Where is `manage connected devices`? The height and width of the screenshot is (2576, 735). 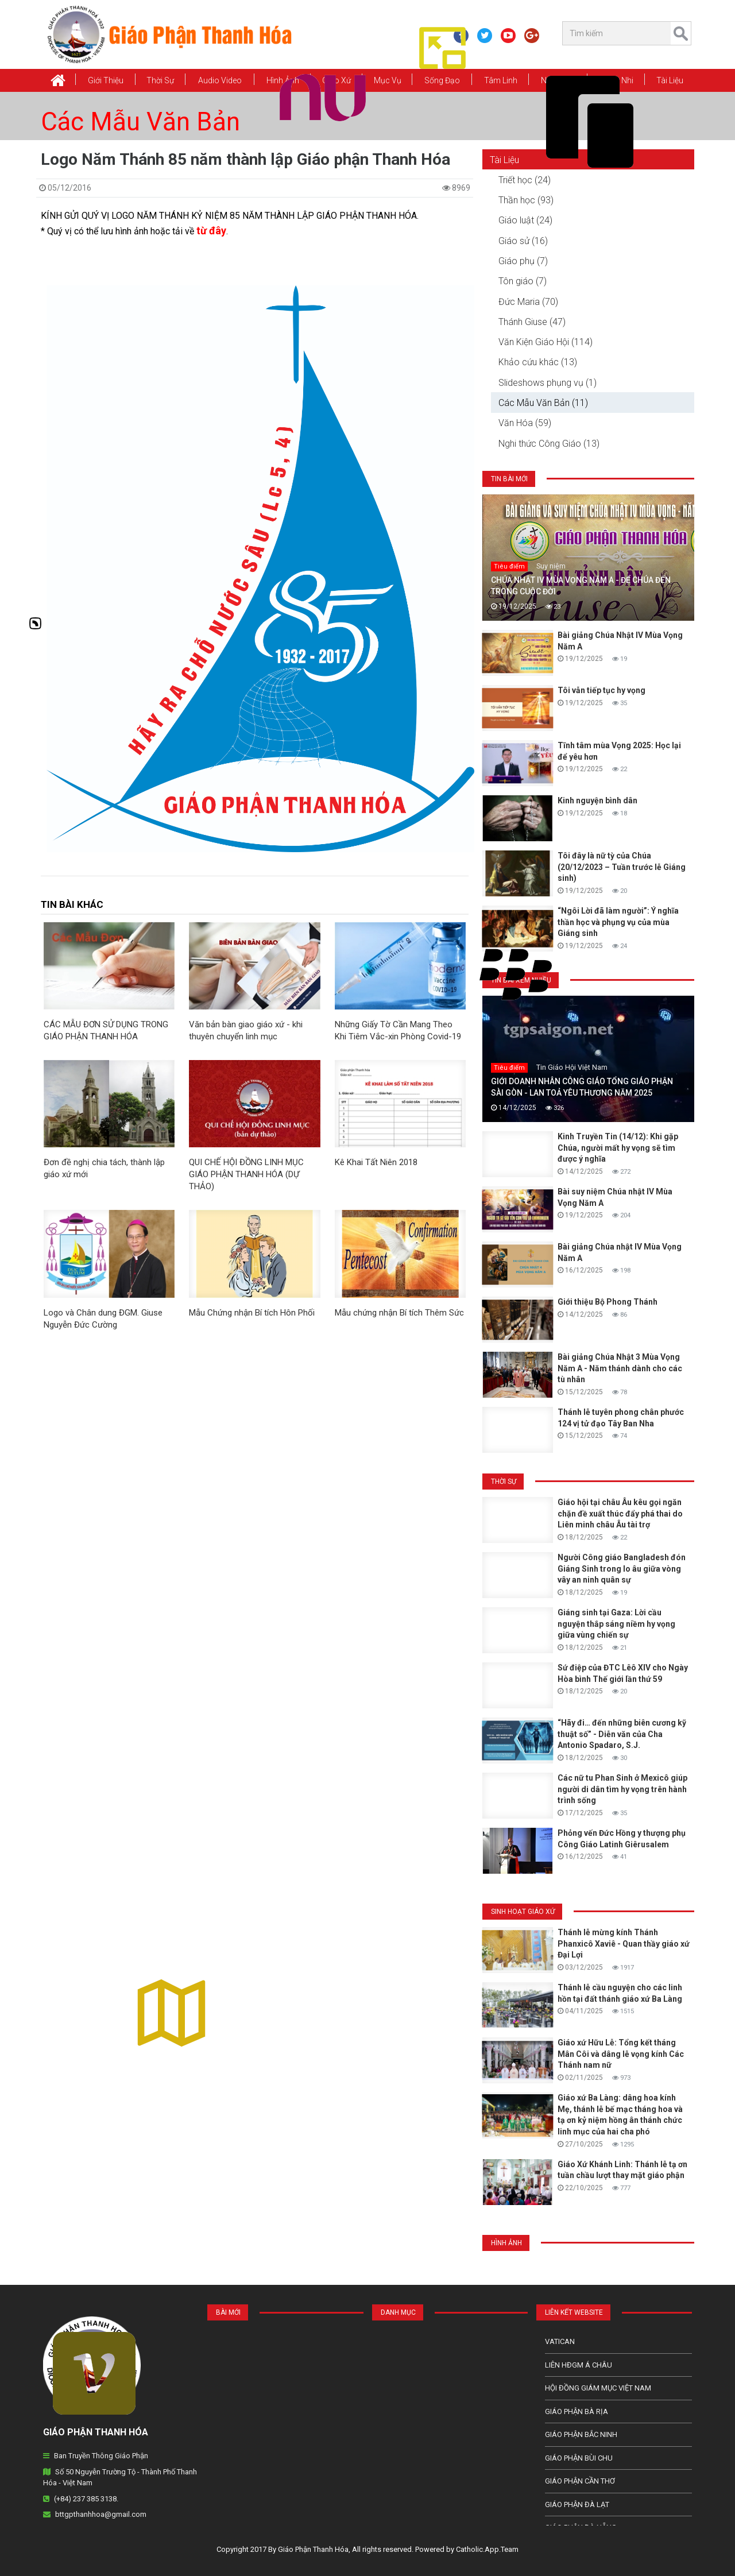
manage connected devices is located at coordinates (587, 122).